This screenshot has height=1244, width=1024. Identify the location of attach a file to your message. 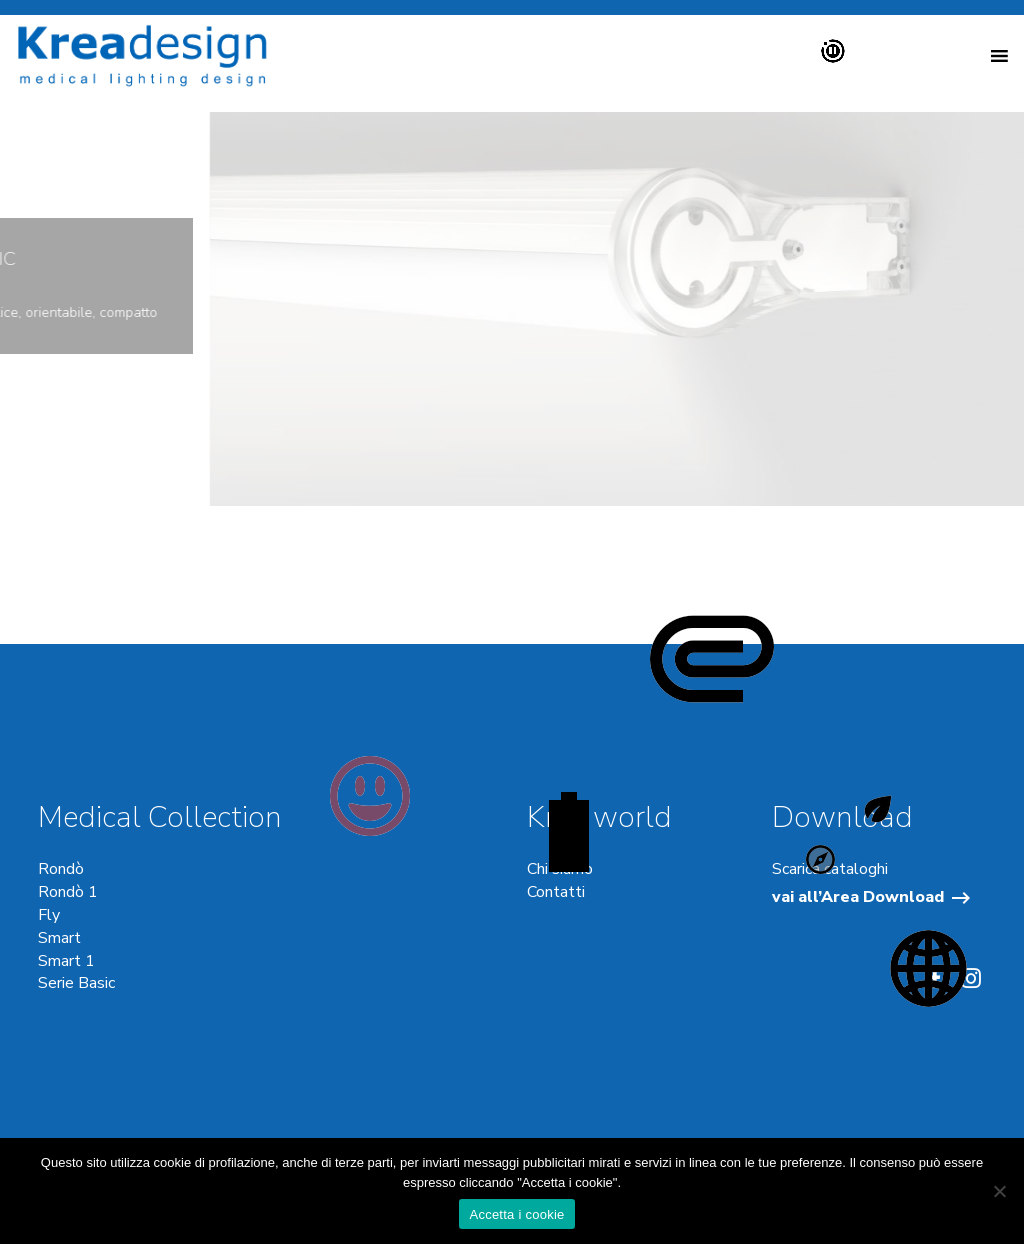
(712, 659).